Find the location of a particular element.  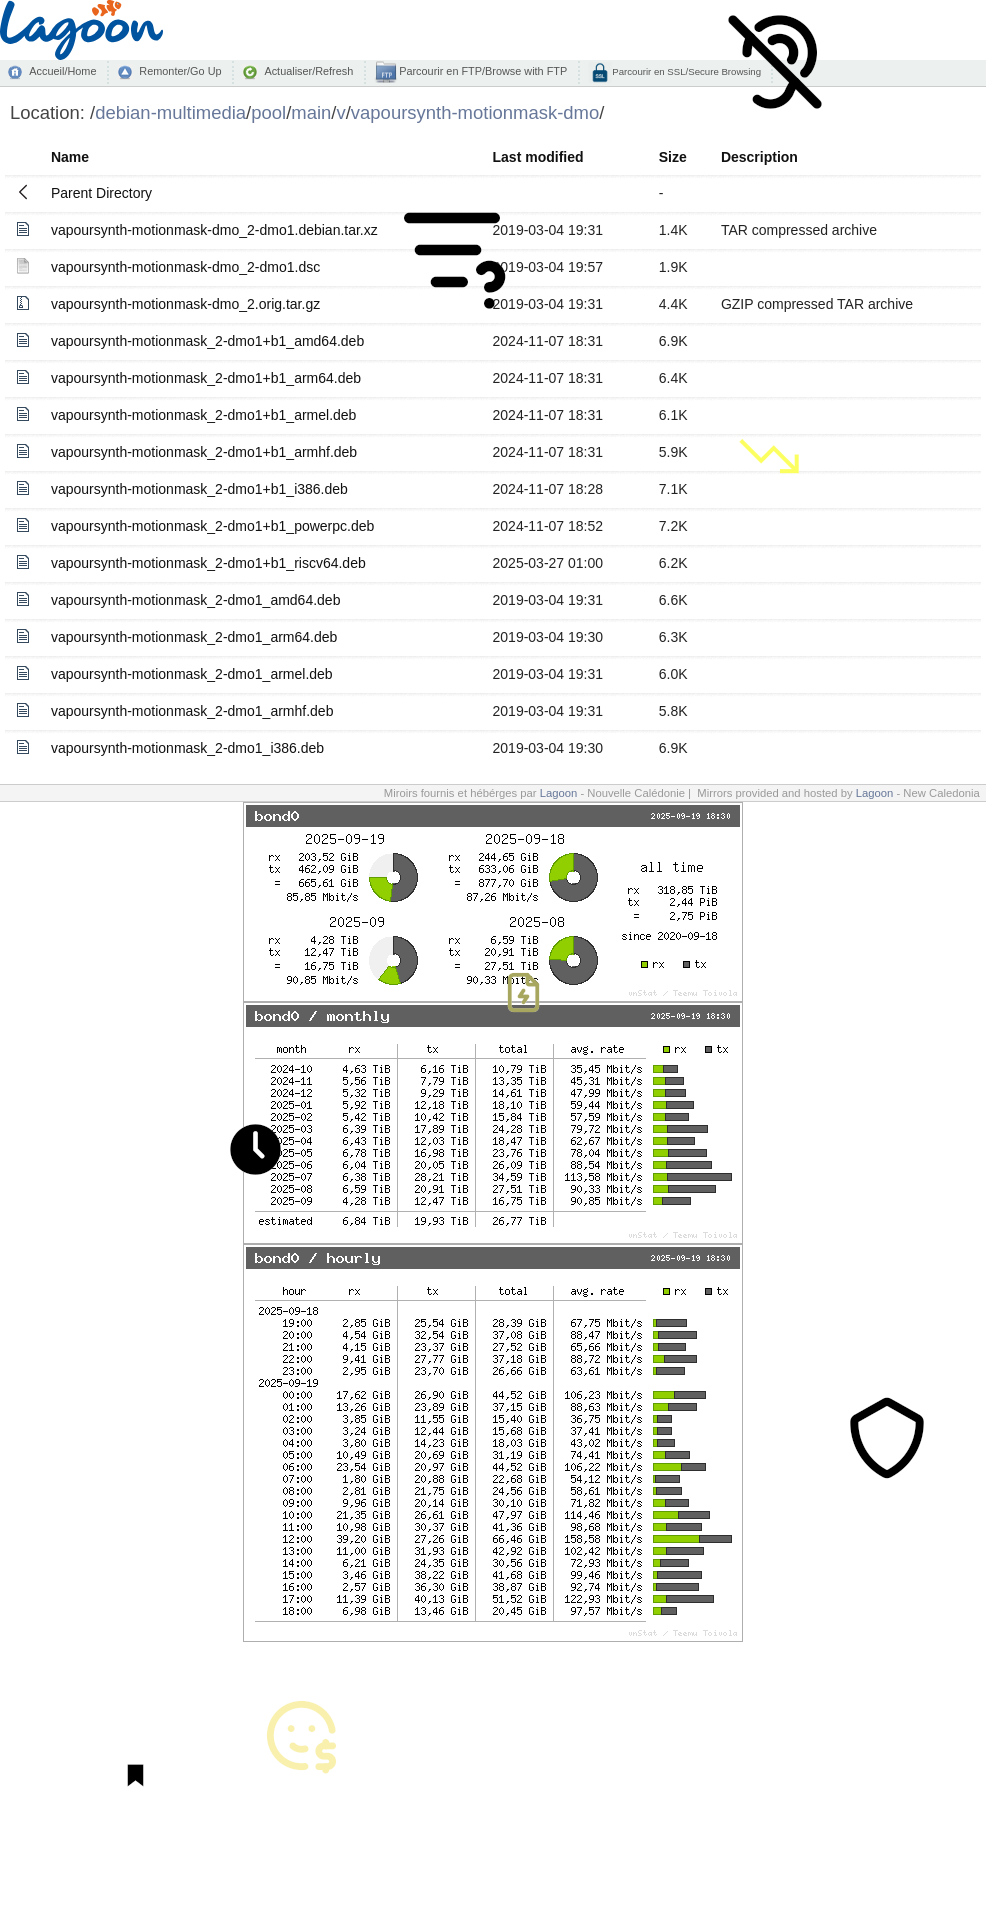

mute audio or disable listening is located at coordinates (775, 62).